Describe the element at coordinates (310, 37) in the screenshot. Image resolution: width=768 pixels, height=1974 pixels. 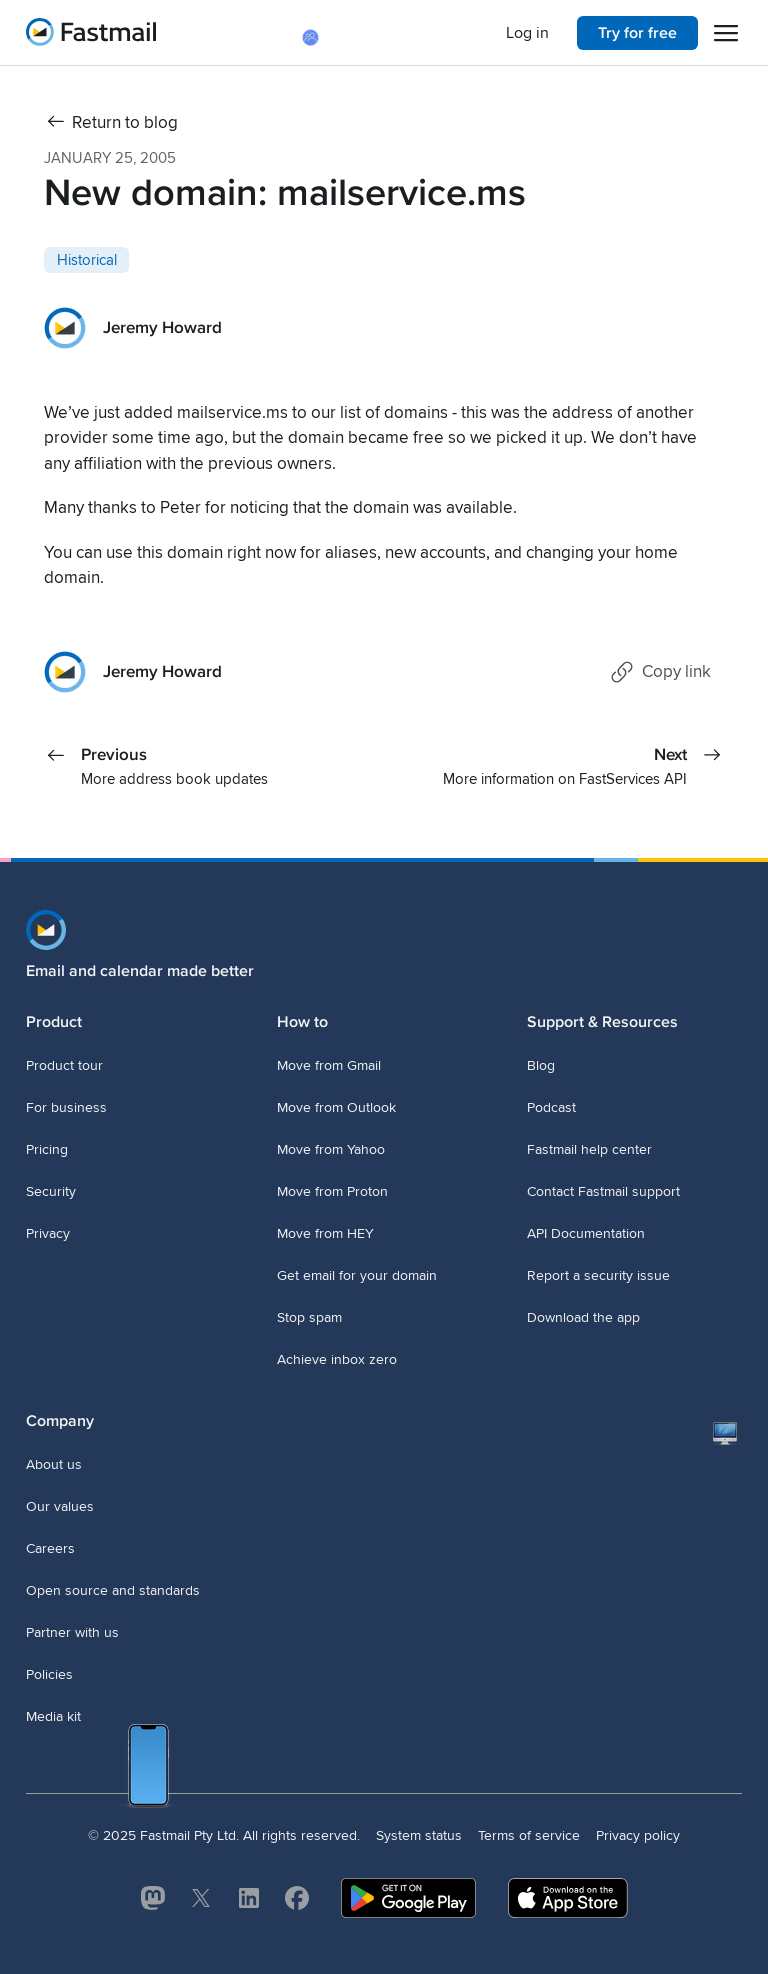
I see `access user account and personal settings` at that location.